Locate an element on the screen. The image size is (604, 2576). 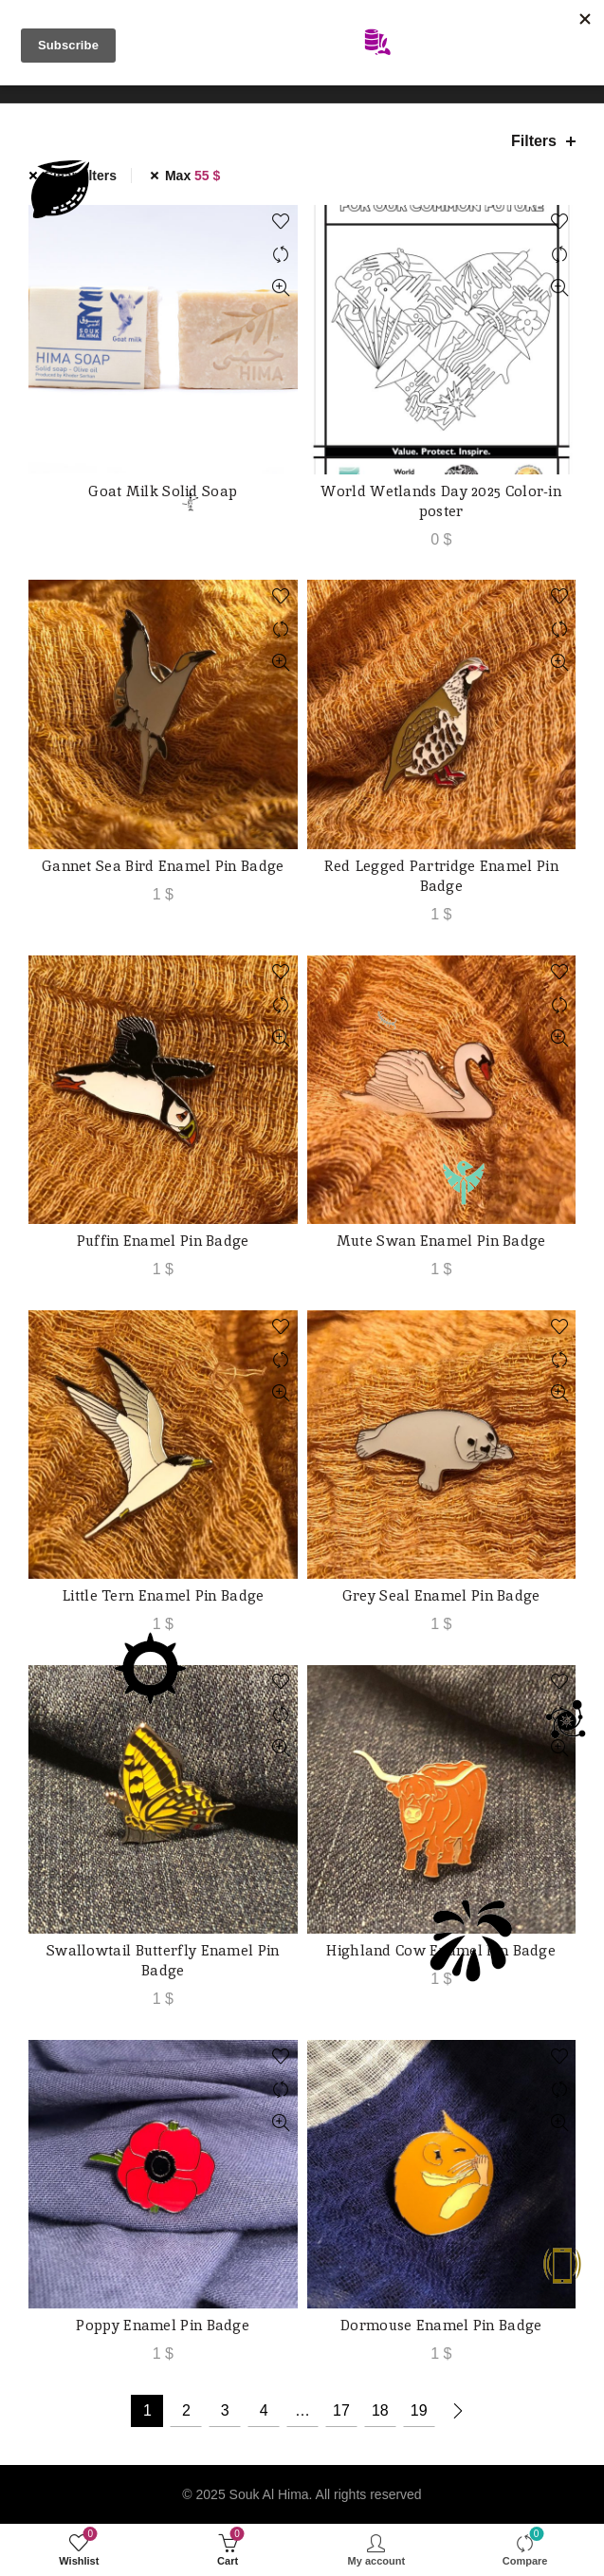
circus or entertainment category is located at coordinates (191, 502).